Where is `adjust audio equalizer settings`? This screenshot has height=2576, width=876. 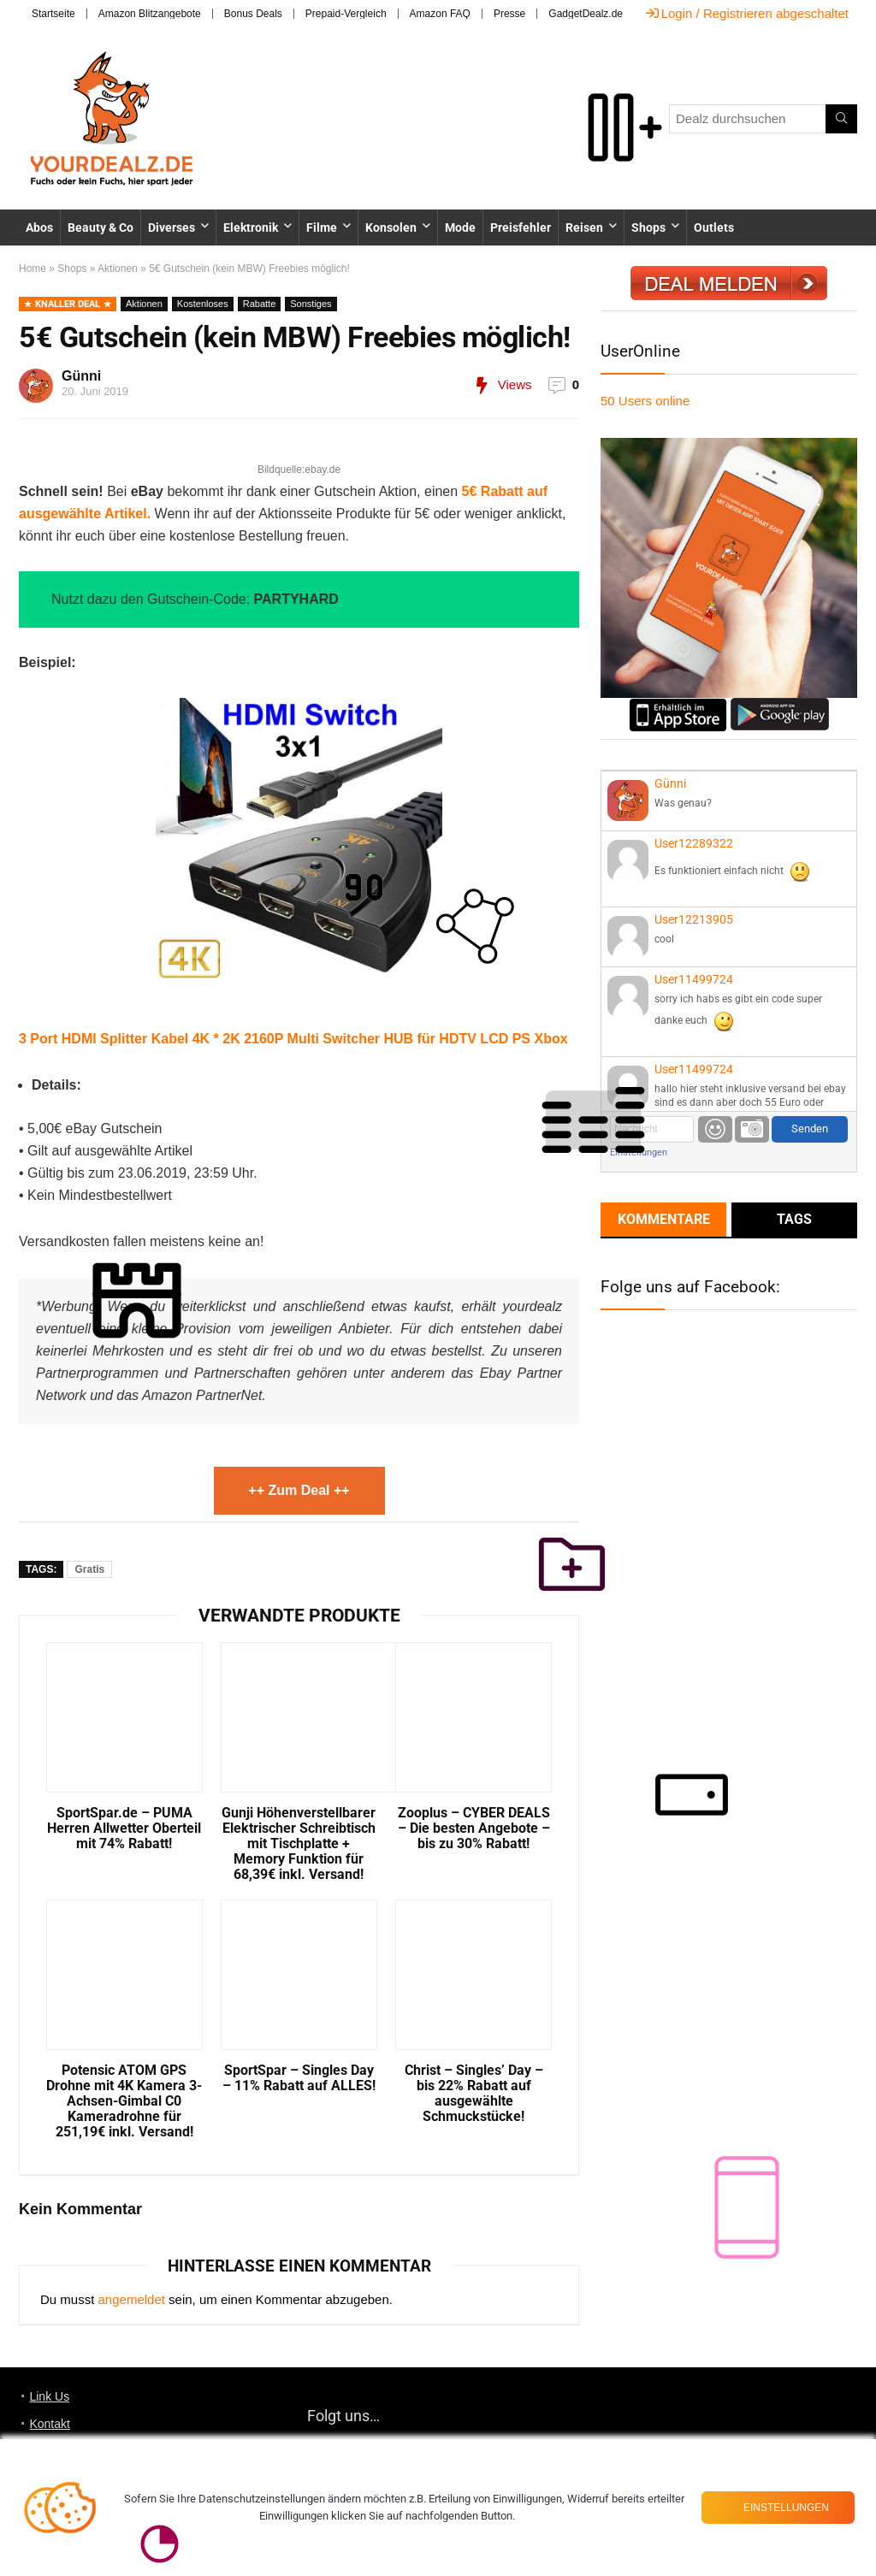 adjust audio equalizer settings is located at coordinates (593, 1120).